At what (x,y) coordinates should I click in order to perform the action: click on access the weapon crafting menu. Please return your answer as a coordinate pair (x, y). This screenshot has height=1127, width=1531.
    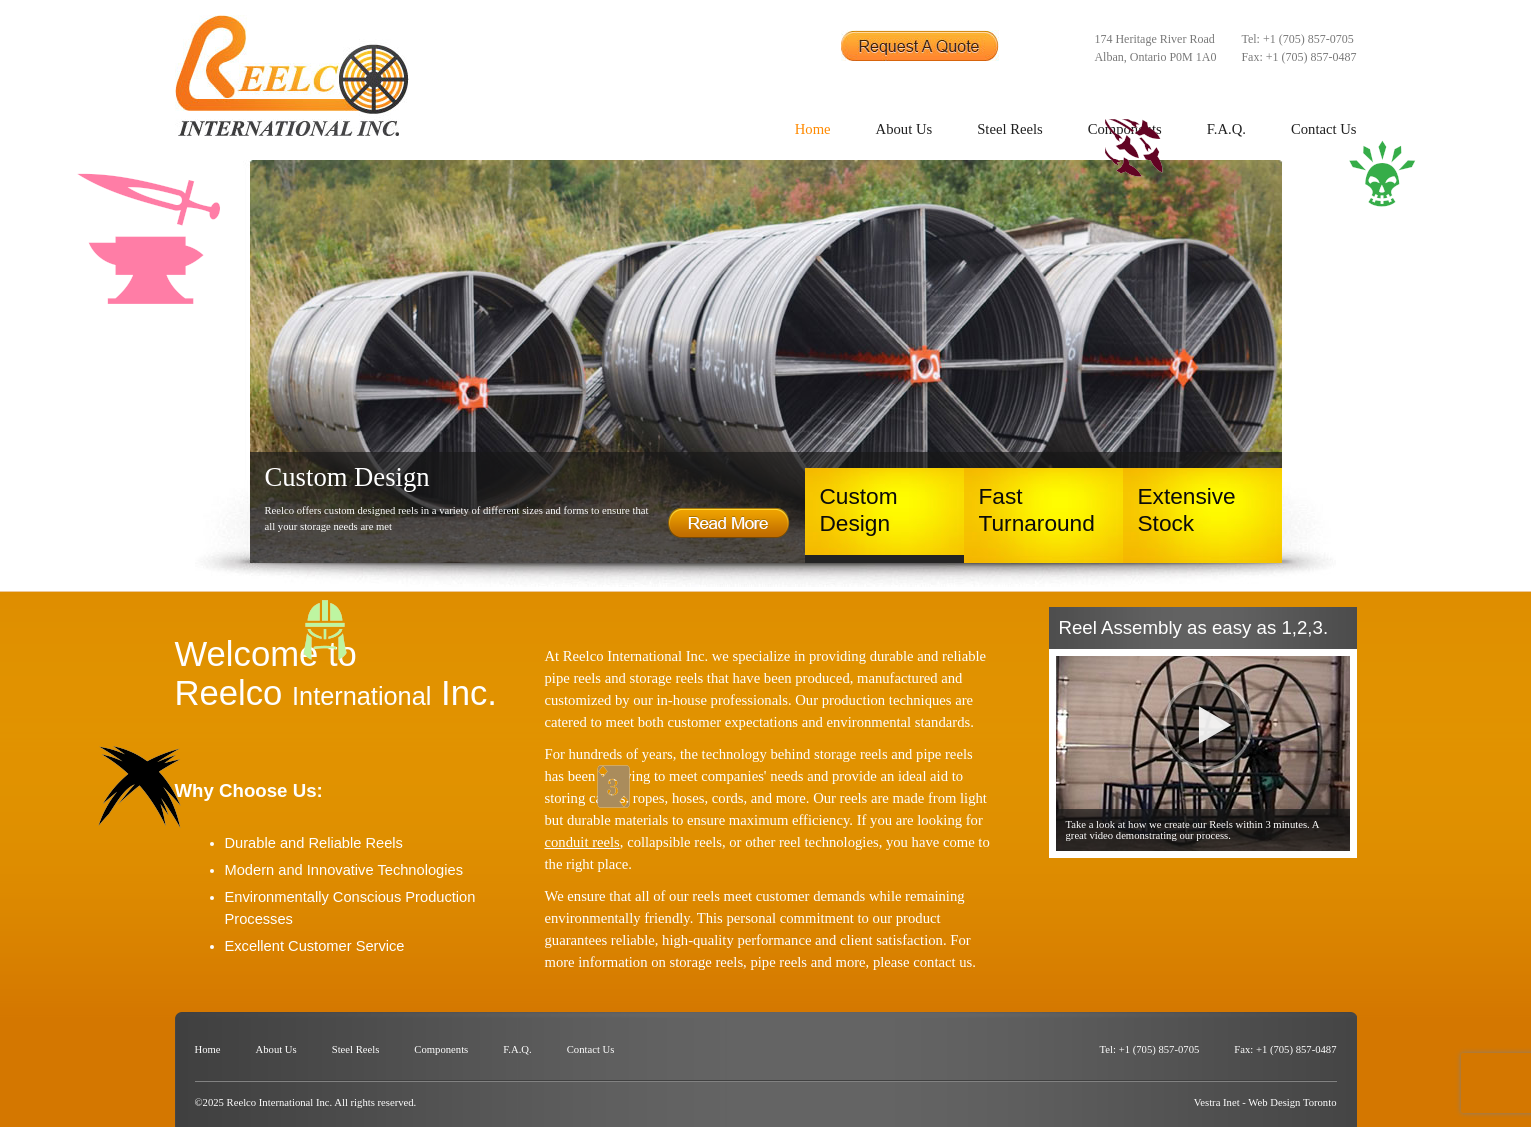
    Looking at the image, I should click on (149, 233).